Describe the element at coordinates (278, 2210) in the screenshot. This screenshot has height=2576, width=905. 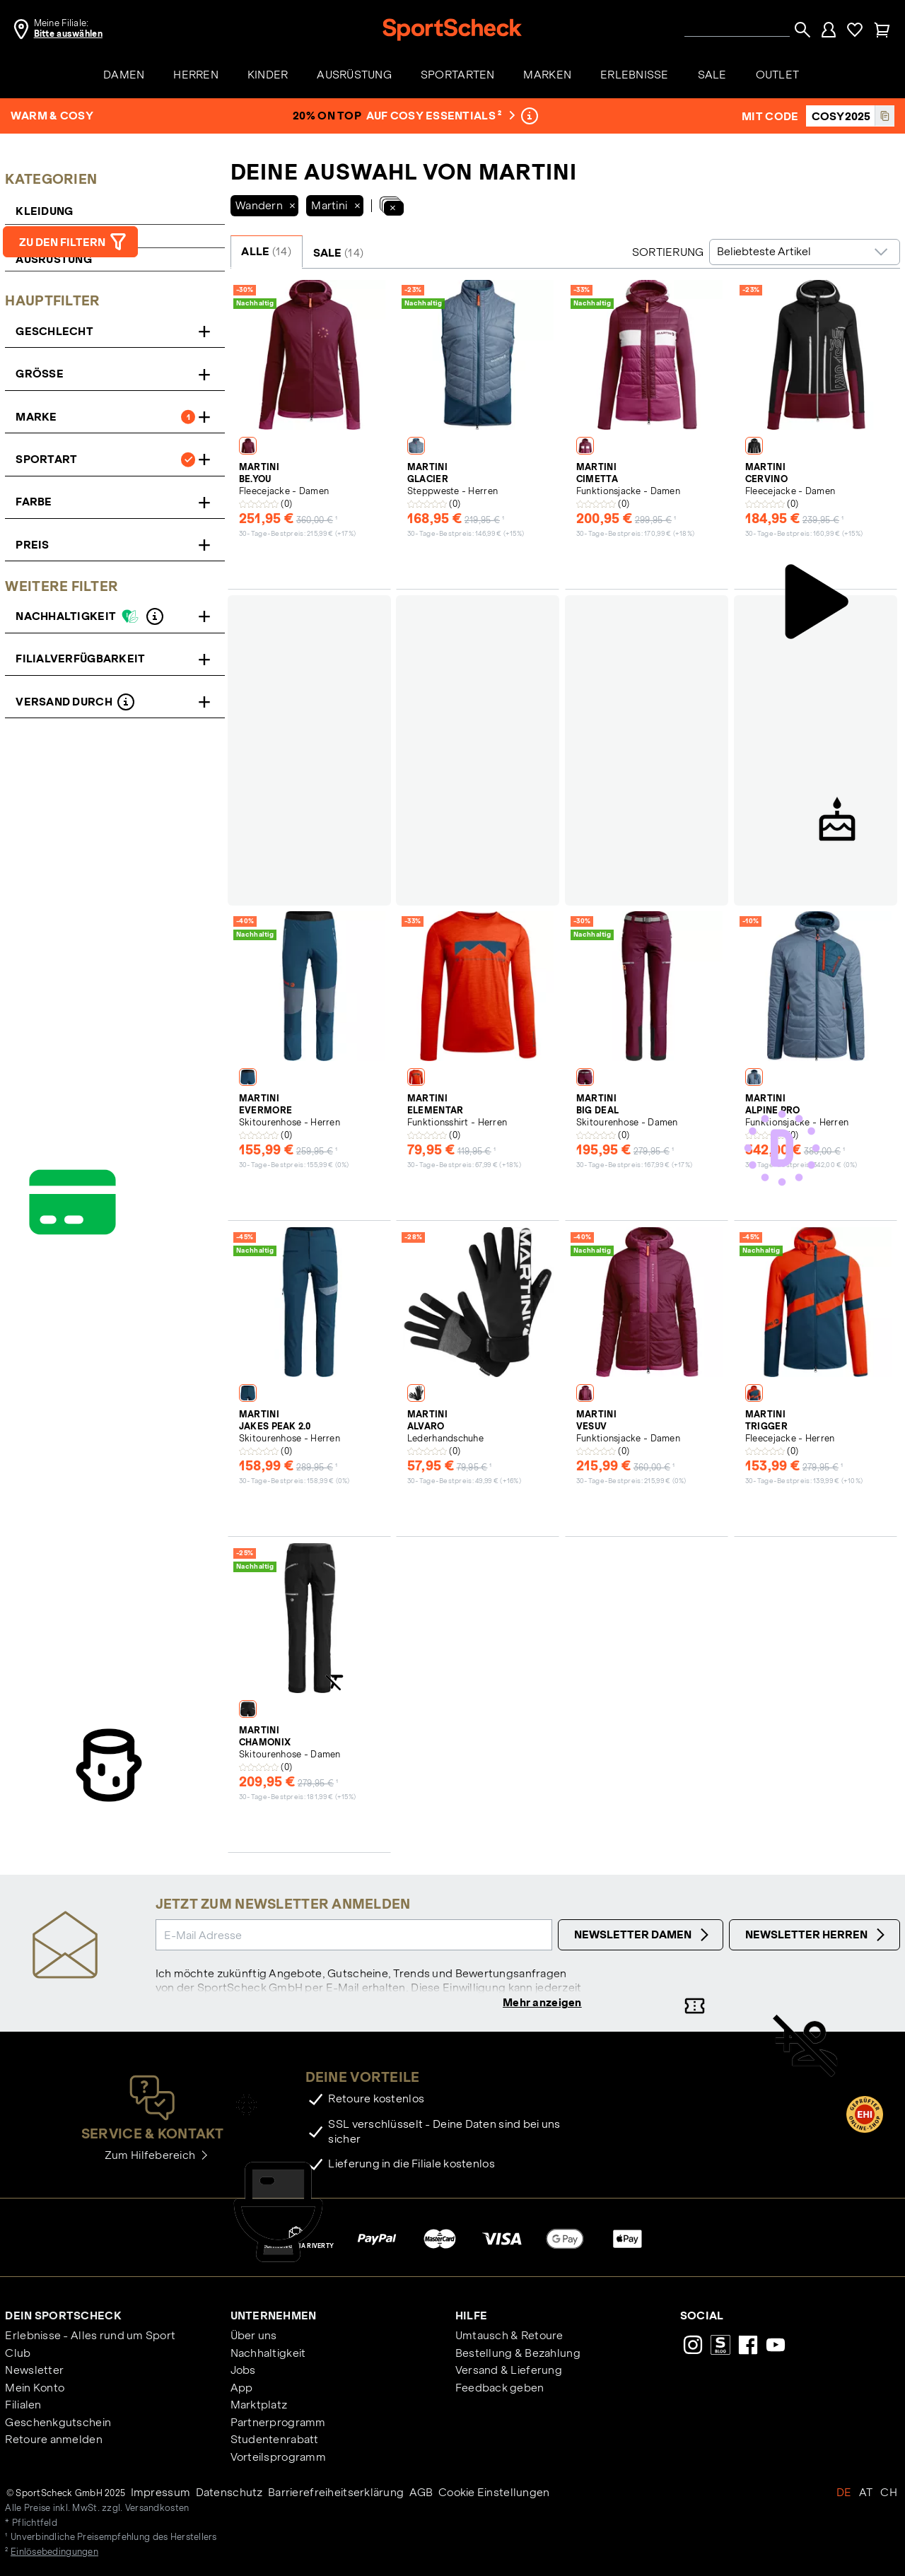
I see `indicates restroom or bathroom location` at that location.